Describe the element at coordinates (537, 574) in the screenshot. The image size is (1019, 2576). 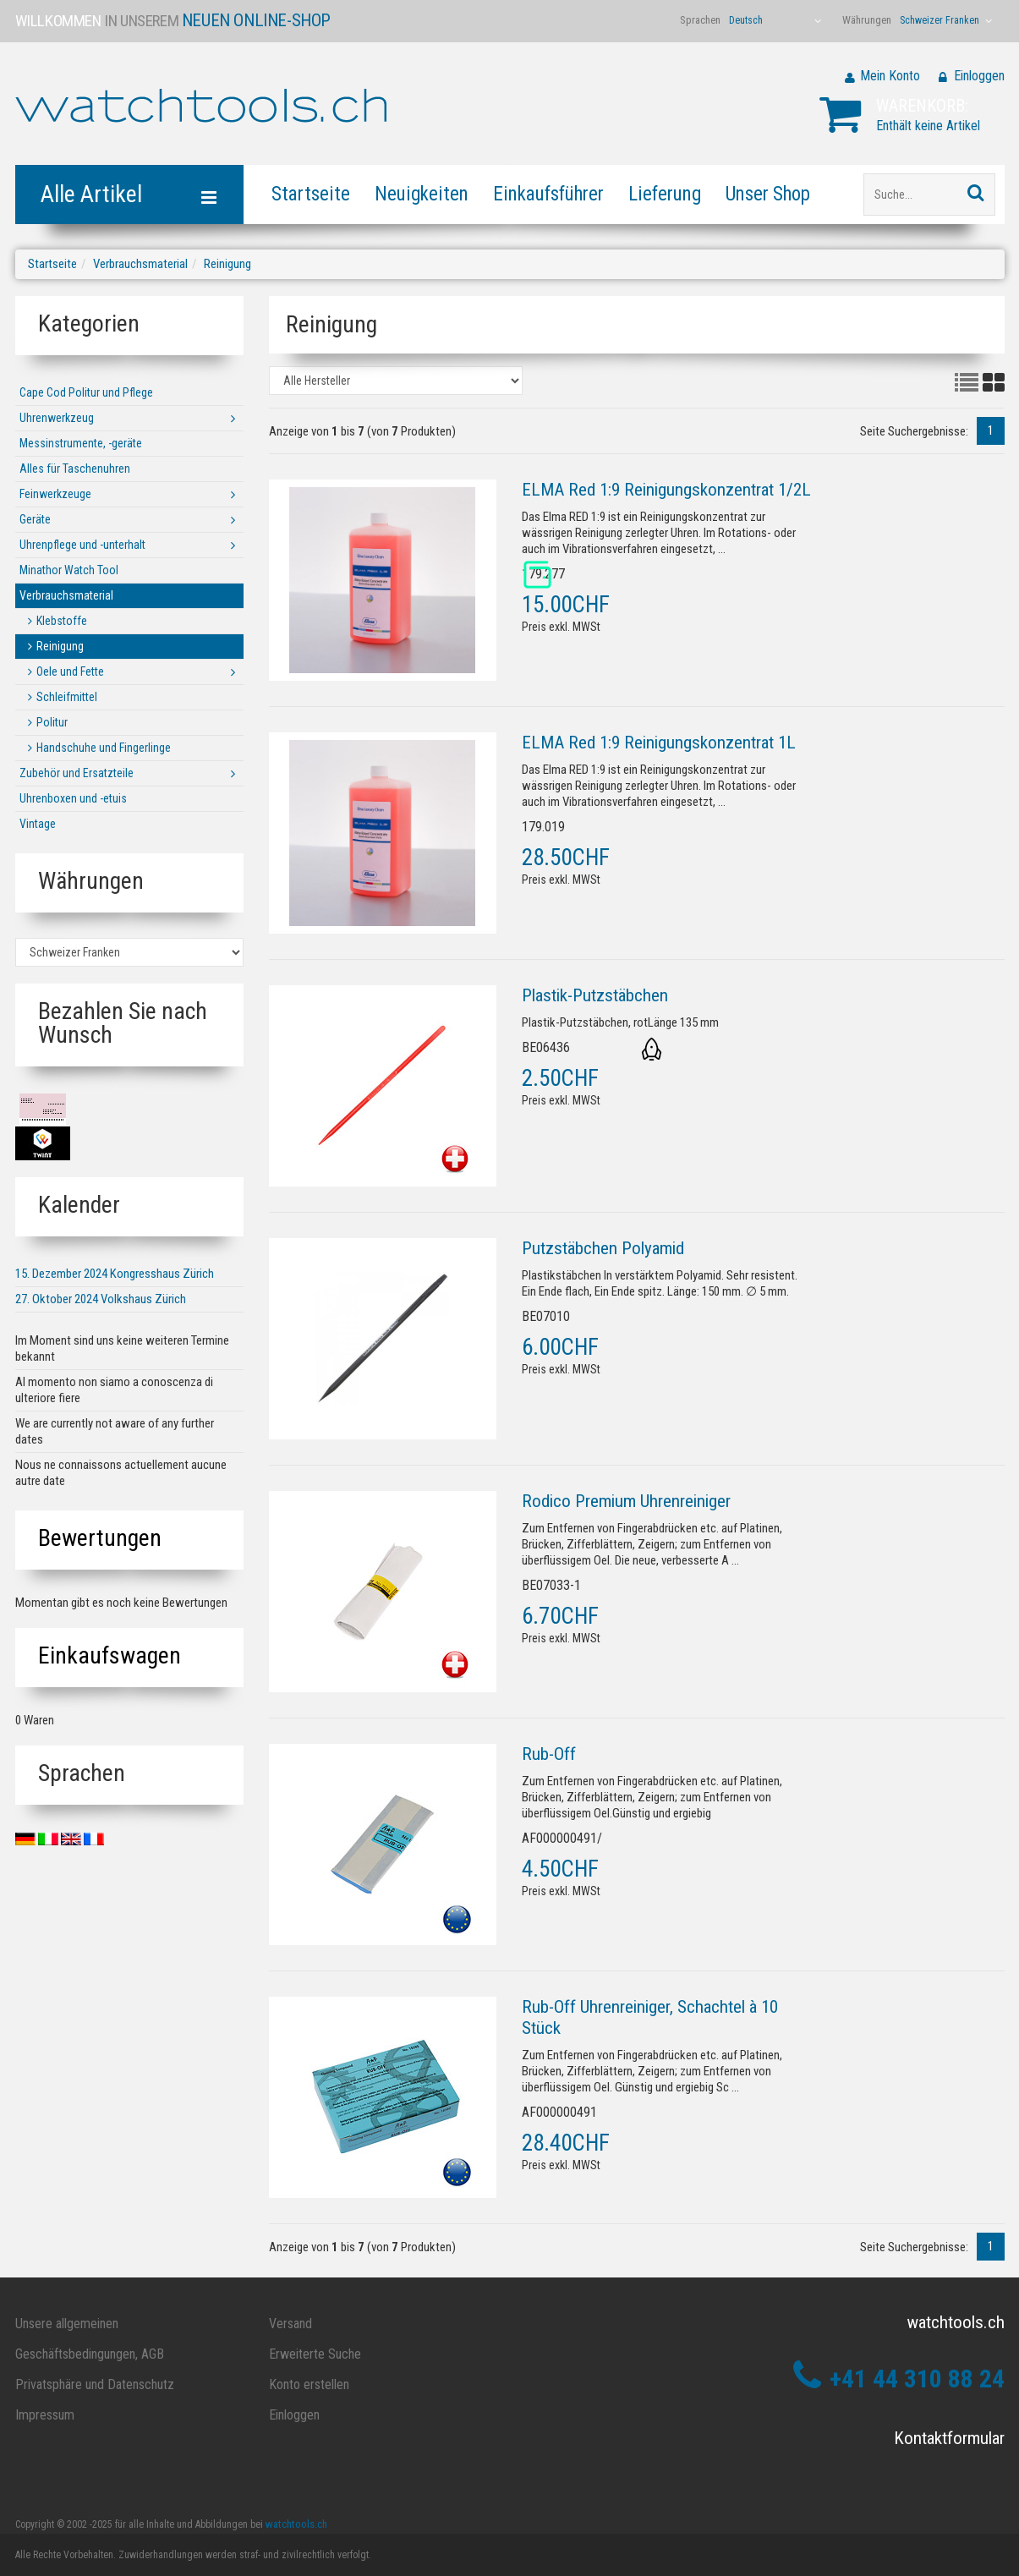
I see `access your wallet or payment methods` at that location.